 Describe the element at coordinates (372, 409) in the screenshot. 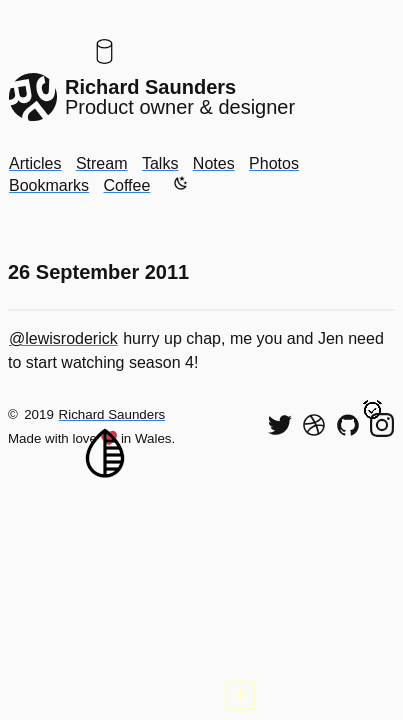

I see `alarm is set and active` at that location.